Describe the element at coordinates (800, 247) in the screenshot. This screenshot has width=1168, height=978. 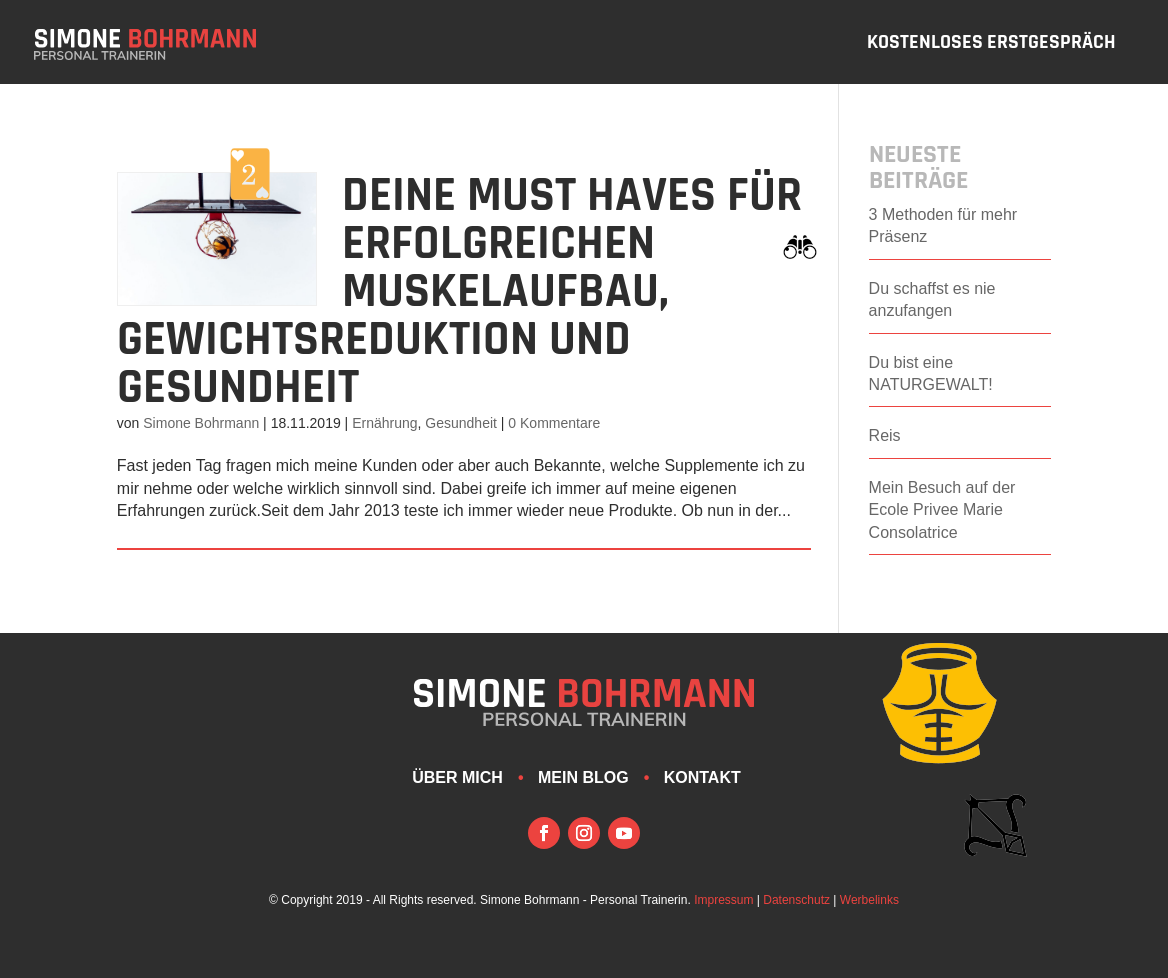
I see `search or explore content` at that location.